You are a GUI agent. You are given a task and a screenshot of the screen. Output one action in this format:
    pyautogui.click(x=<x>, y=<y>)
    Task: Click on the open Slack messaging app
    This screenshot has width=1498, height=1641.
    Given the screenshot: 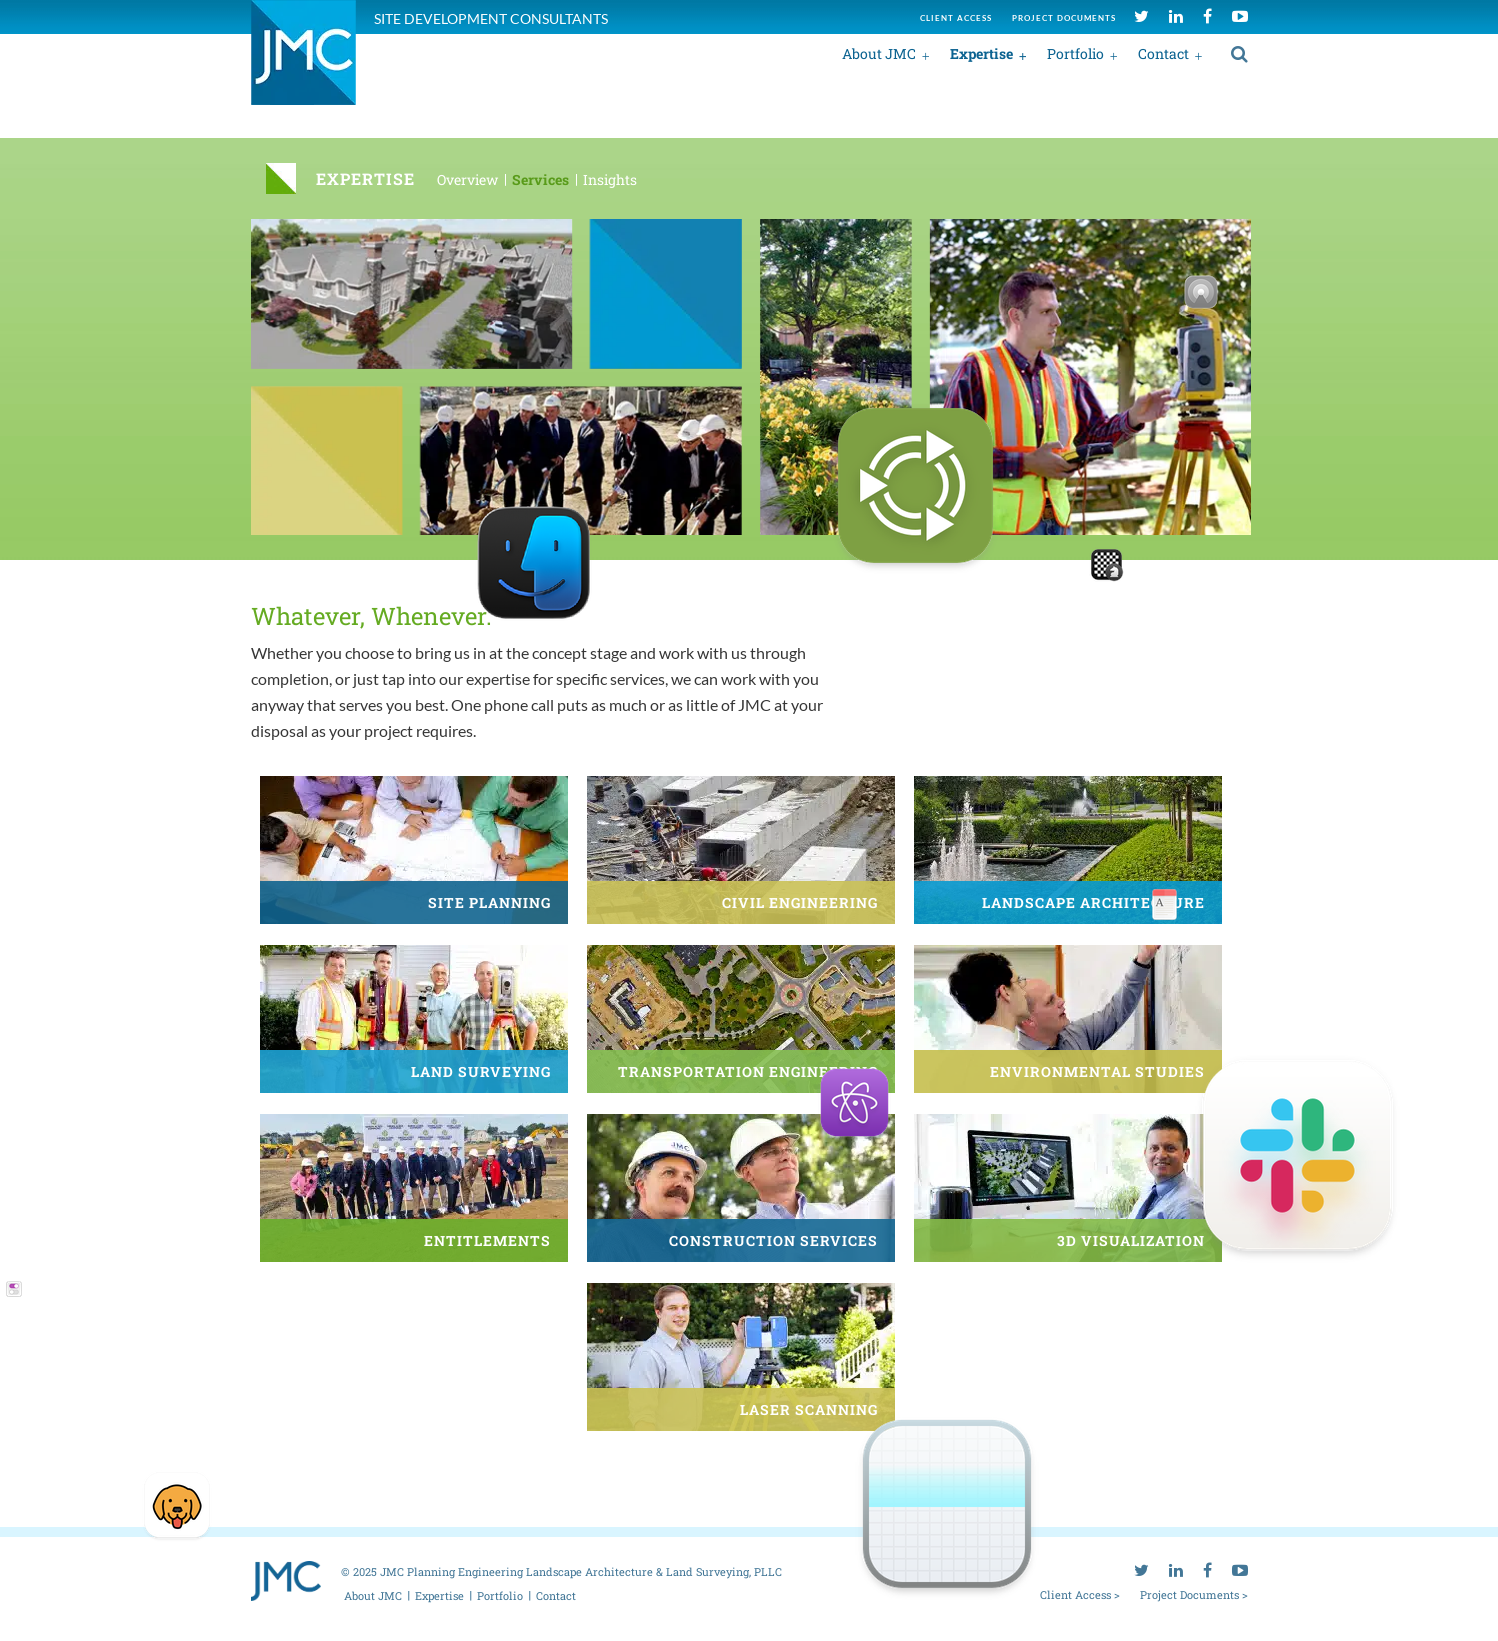 What is the action you would take?
    pyautogui.click(x=1297, y=1155)
    